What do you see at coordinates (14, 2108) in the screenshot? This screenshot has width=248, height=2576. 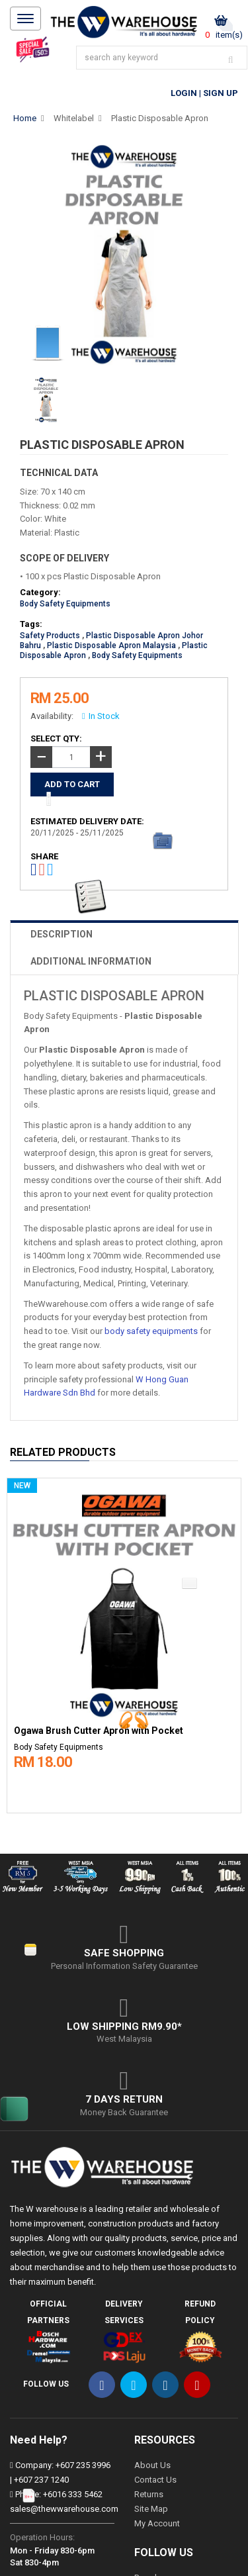 I see `access desktop folder or files` at bounding box center [14, 2108].